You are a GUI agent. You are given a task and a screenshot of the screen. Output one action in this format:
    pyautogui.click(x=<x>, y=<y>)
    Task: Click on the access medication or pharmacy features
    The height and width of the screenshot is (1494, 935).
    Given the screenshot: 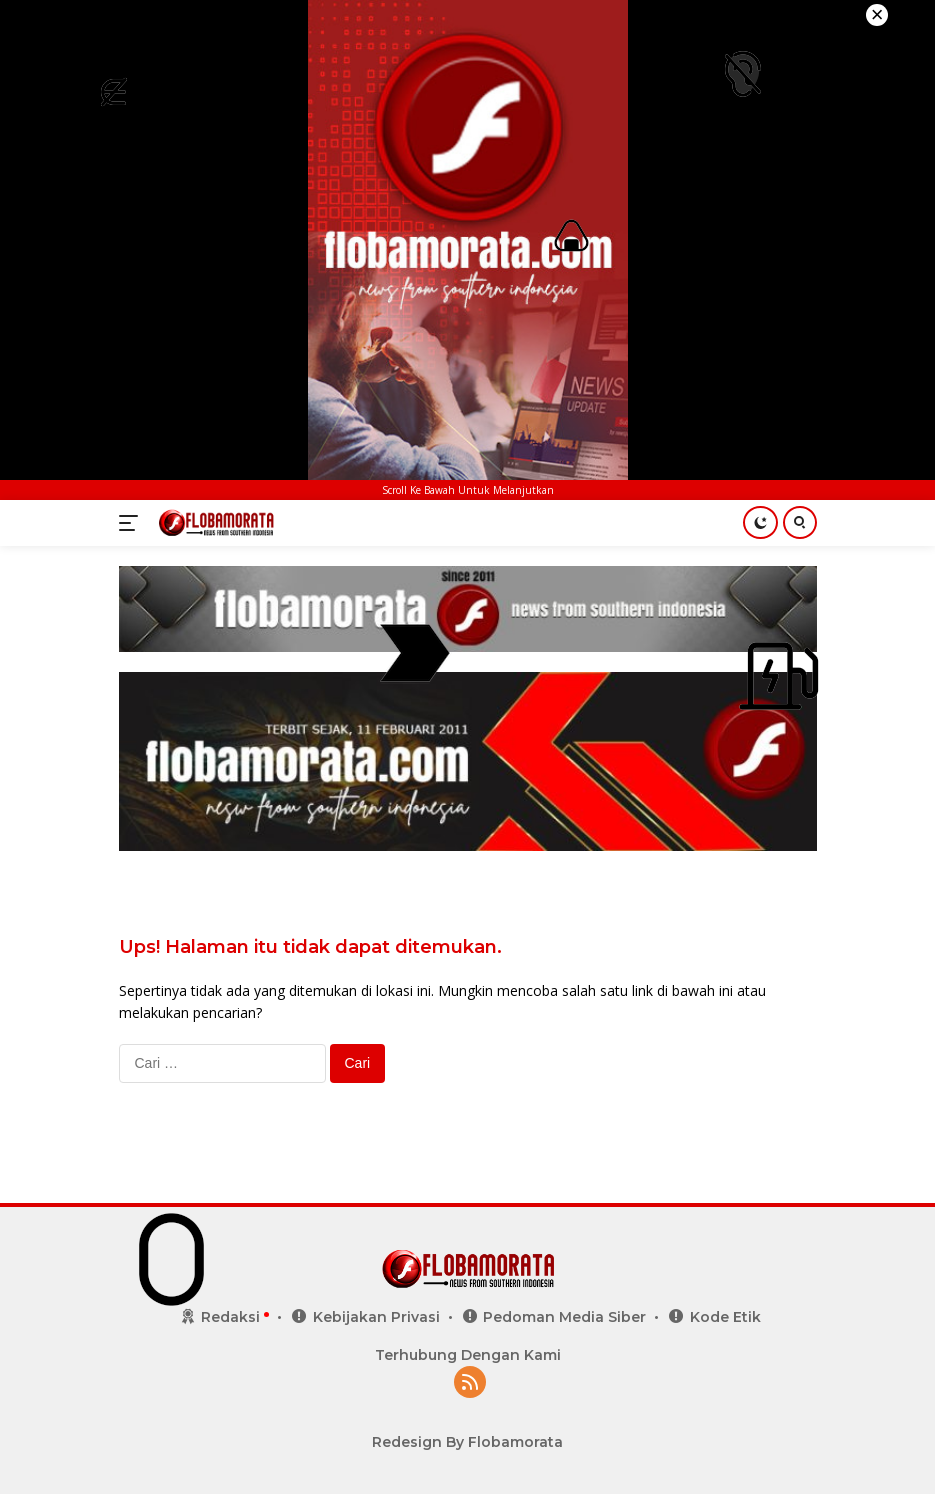 What is the action you would take?
    pyautogui.click(x=171, y=1259)
    